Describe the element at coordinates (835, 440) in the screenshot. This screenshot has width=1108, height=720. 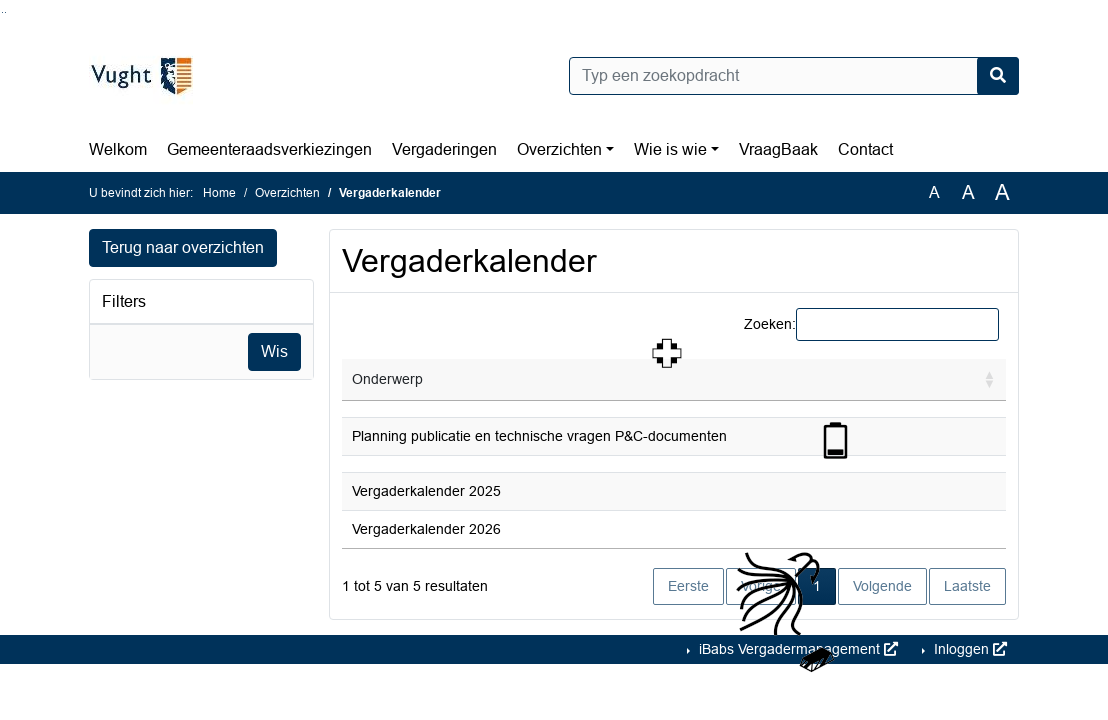
I see `indicates low battery level at 25%` at that location.